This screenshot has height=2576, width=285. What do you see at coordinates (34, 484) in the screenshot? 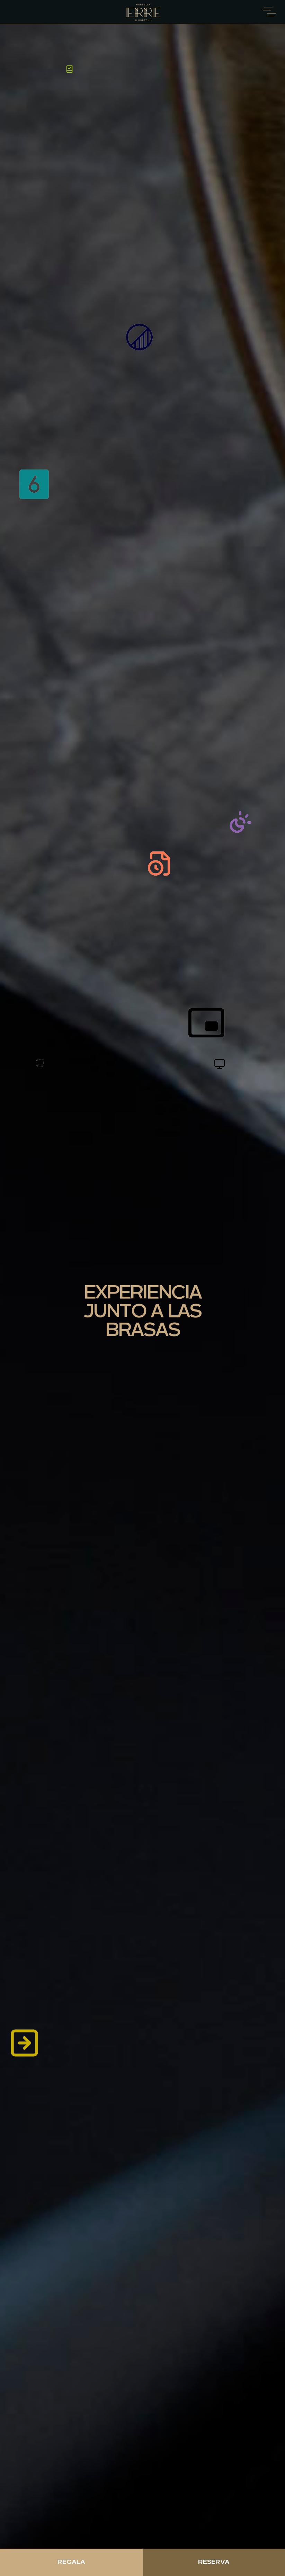
I see `indicates item number six in a list or sequence` at bounding box center [34, 484].